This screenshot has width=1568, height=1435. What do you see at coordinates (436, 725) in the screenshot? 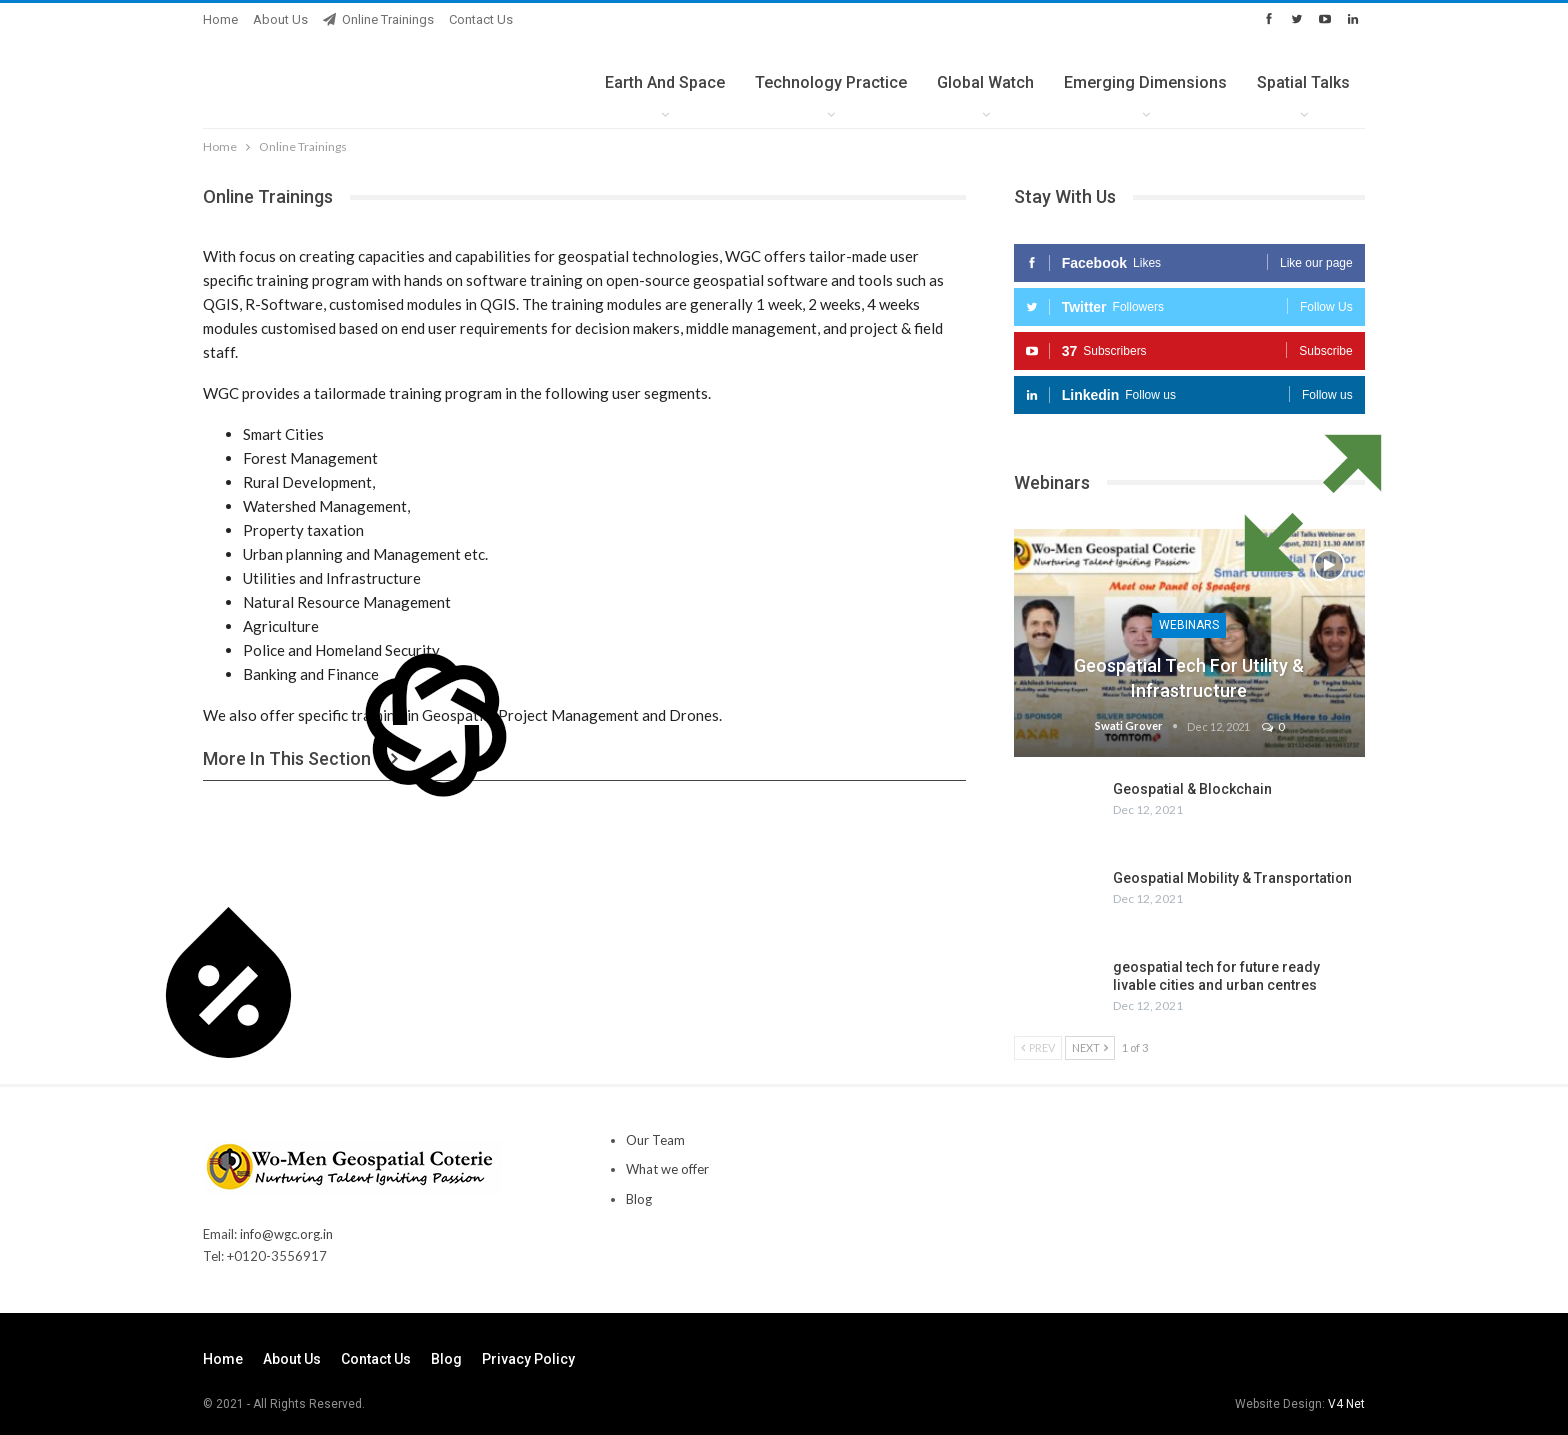
I see `OpenAI logo` at bounding box center [436, 725].